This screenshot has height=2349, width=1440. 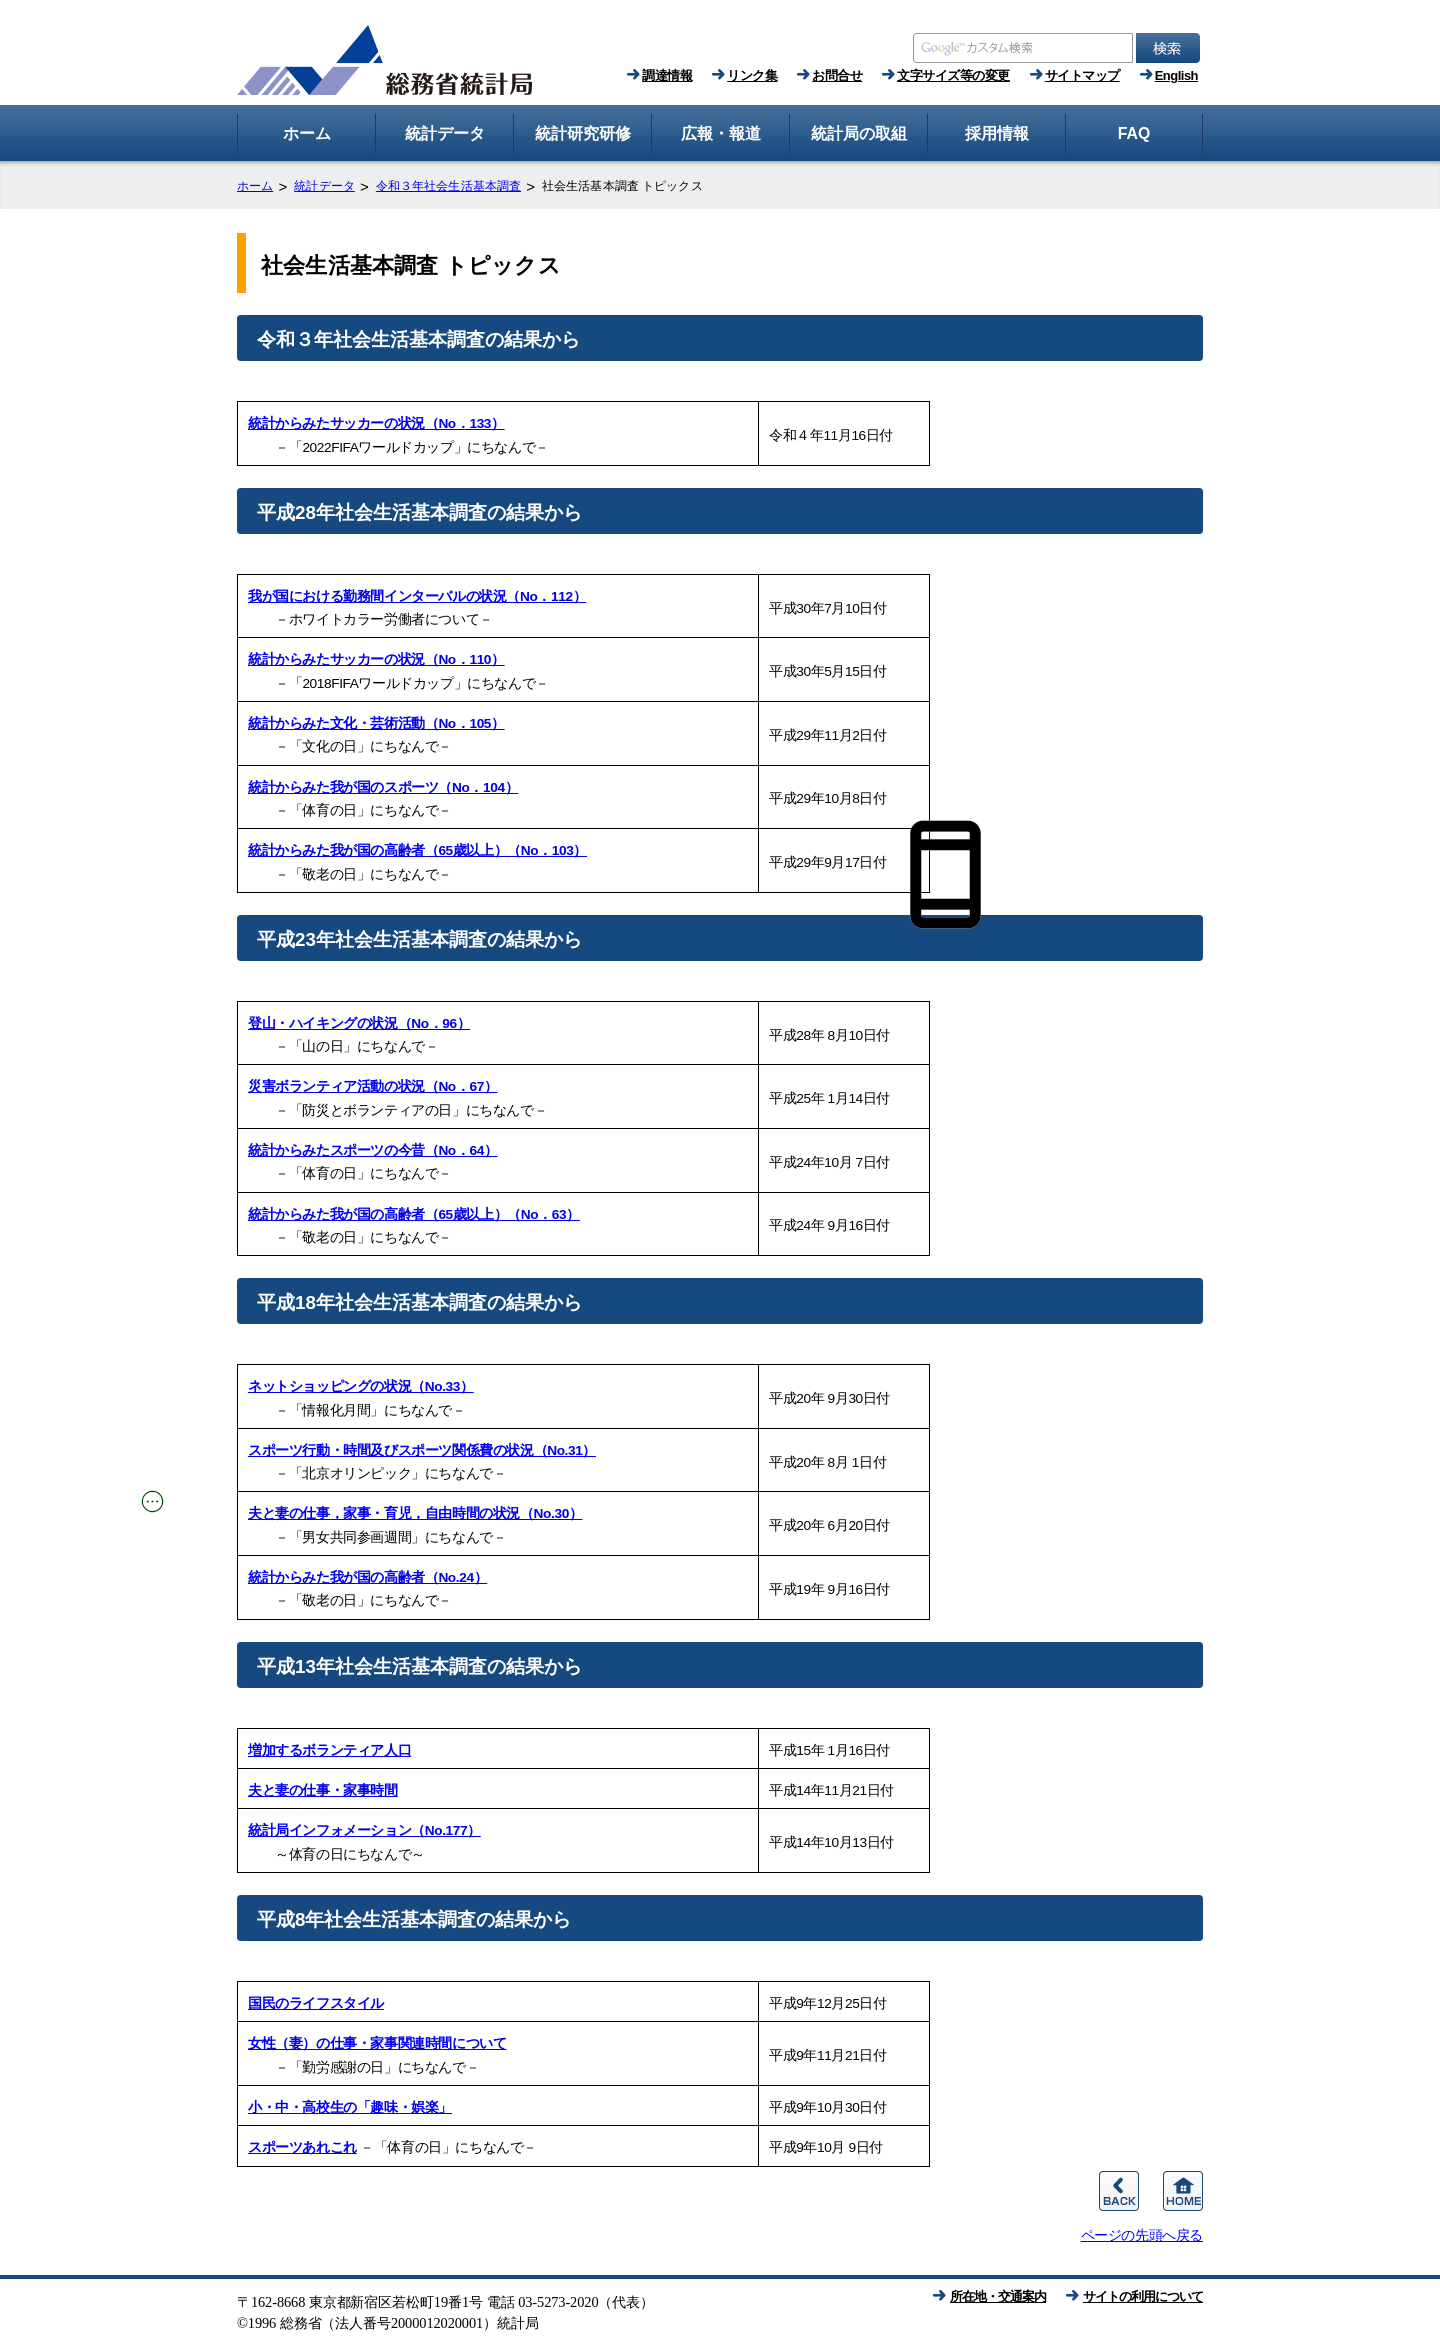 What do you see at coordinates (152, 1501) in the screenshot?
I see `open more options menu` at bounding box center [152, 1501].